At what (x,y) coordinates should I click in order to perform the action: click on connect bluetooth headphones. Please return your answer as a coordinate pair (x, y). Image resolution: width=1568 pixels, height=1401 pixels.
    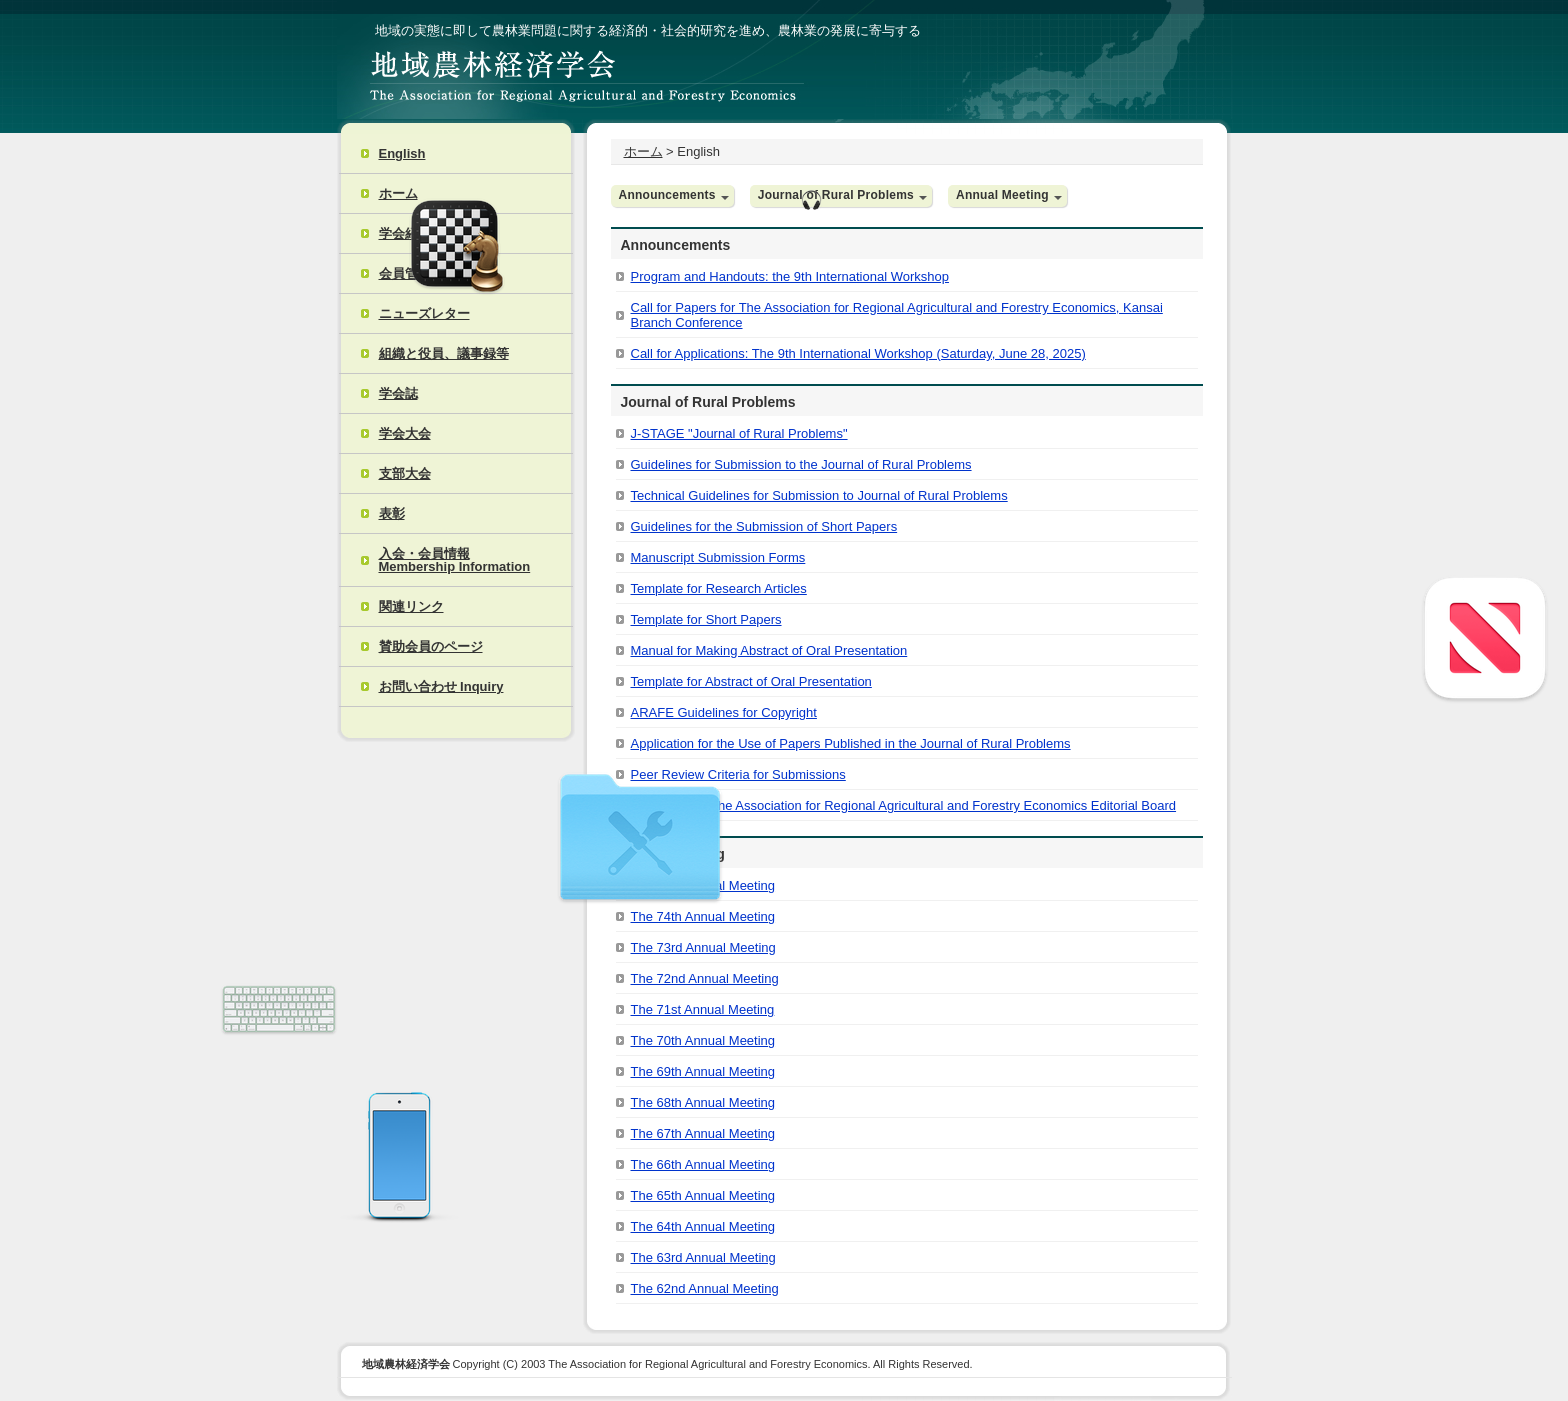
    Looking at the image, I should click on (811, 200).